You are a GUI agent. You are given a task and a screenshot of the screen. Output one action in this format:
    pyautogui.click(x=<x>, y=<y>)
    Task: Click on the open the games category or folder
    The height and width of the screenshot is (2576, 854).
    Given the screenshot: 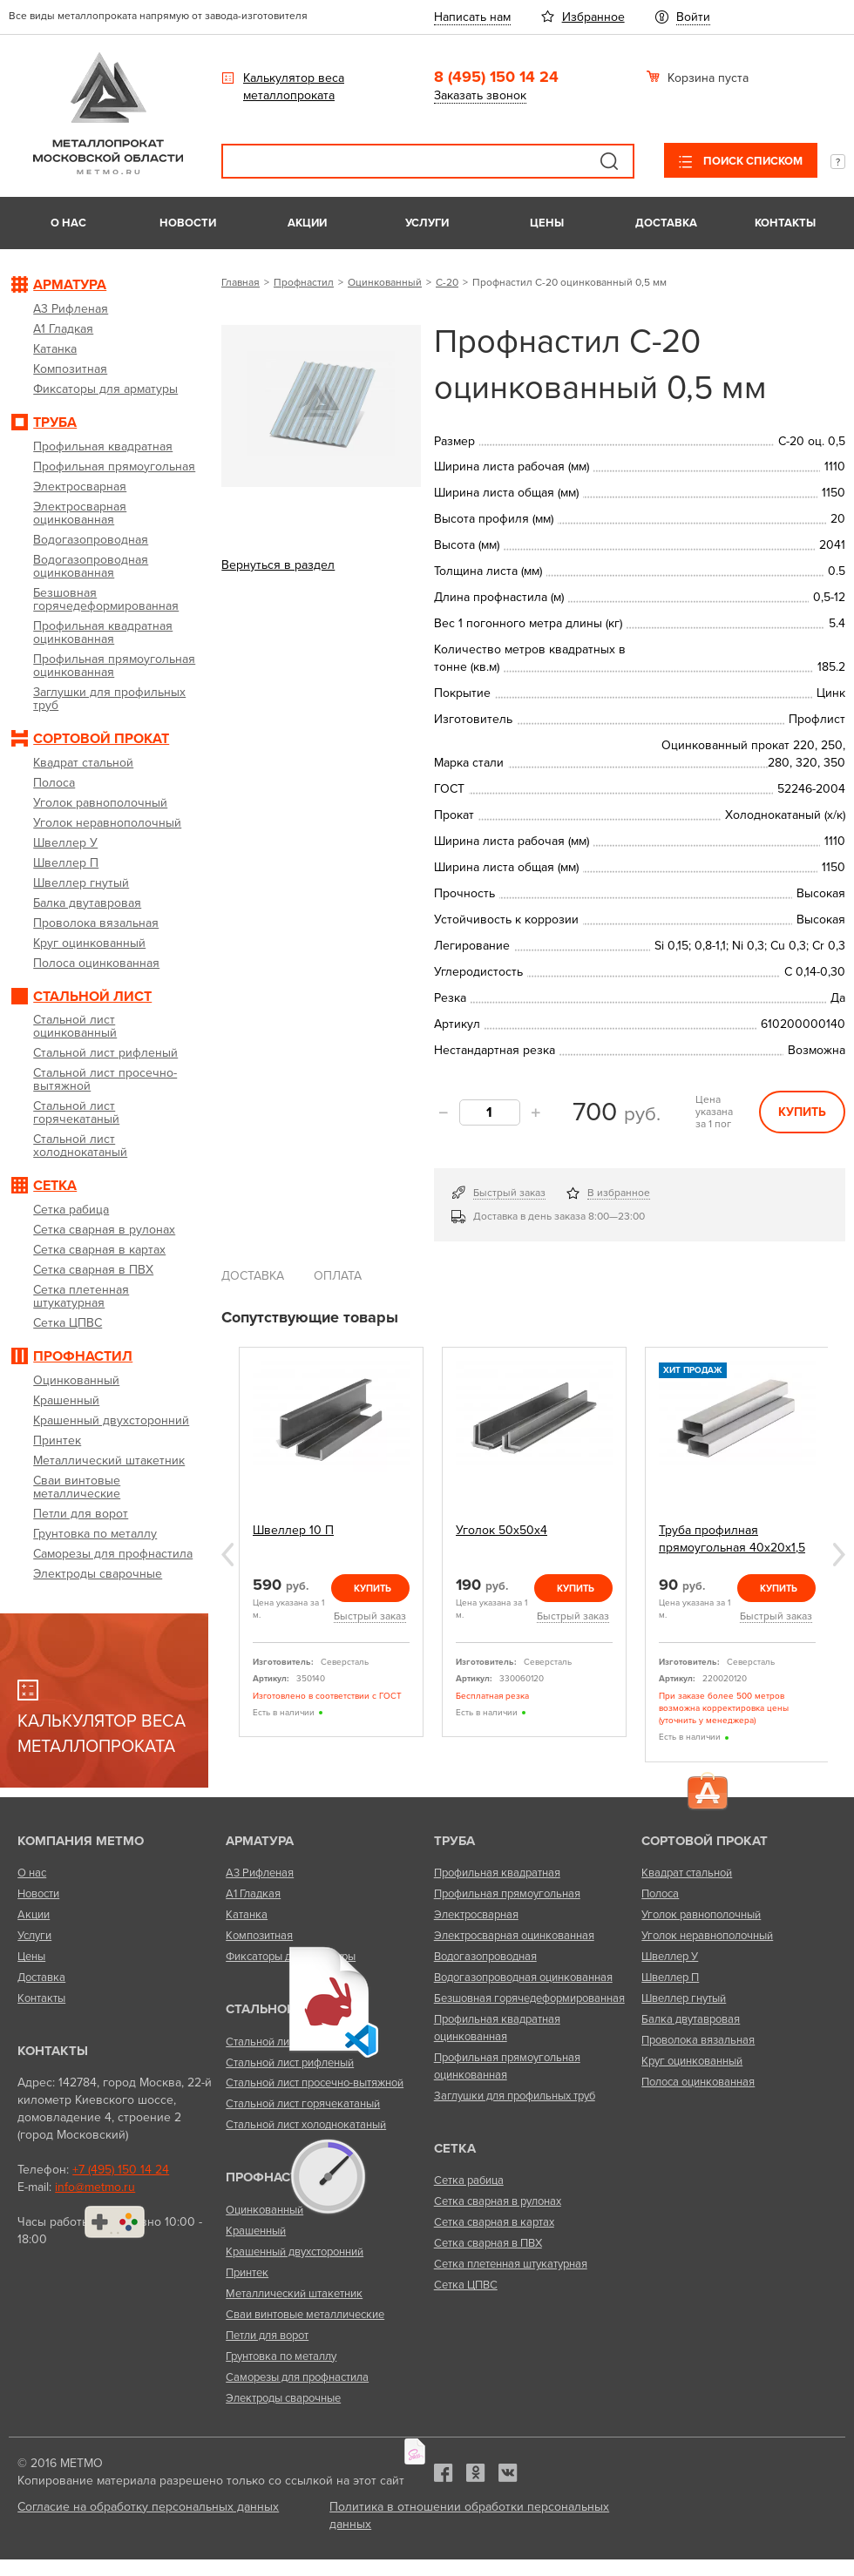 What is the action you would take?
    pyautogui.click(x=114, y=2221)
    